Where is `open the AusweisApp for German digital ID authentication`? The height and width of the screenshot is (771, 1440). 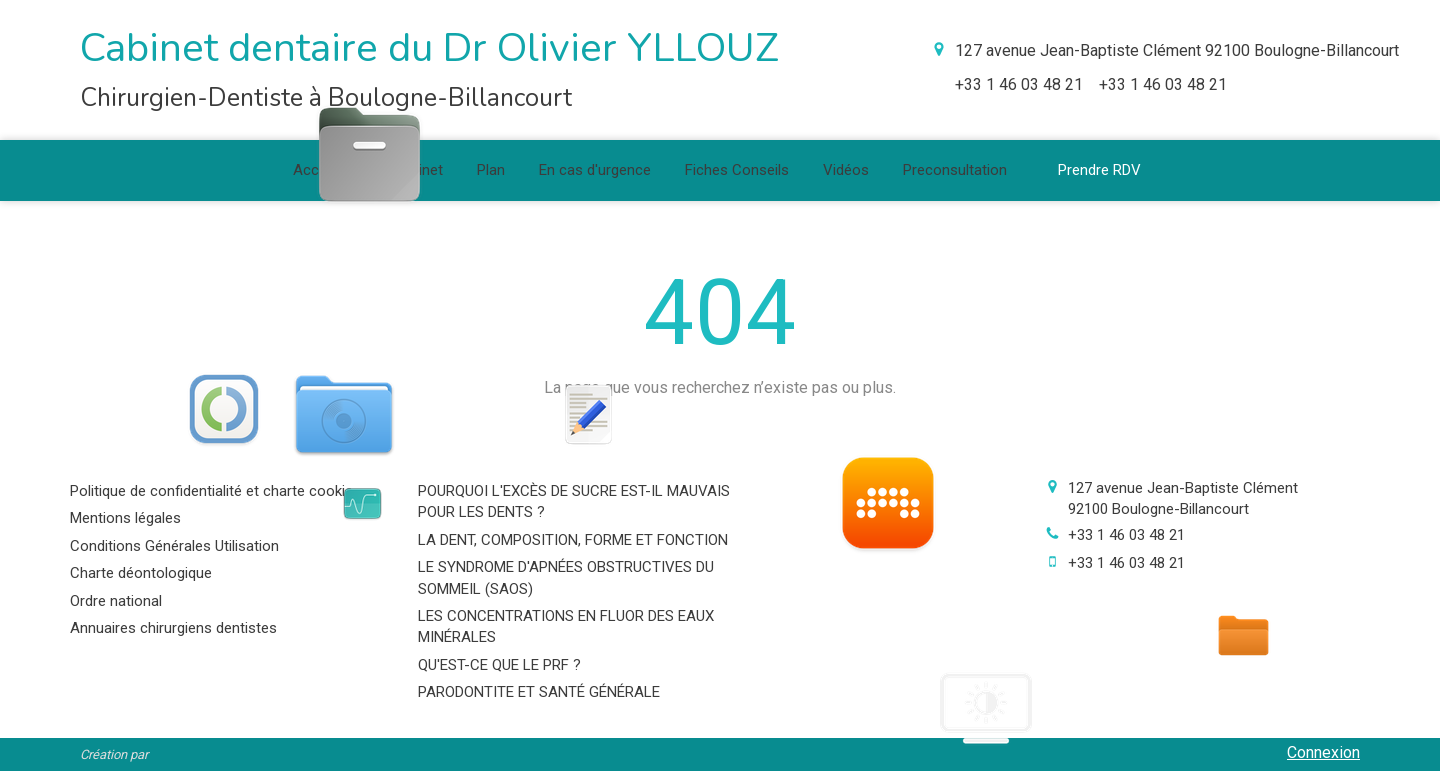
open the AusweisApp for German digital ID authentication is located at coordinates (224, 409).